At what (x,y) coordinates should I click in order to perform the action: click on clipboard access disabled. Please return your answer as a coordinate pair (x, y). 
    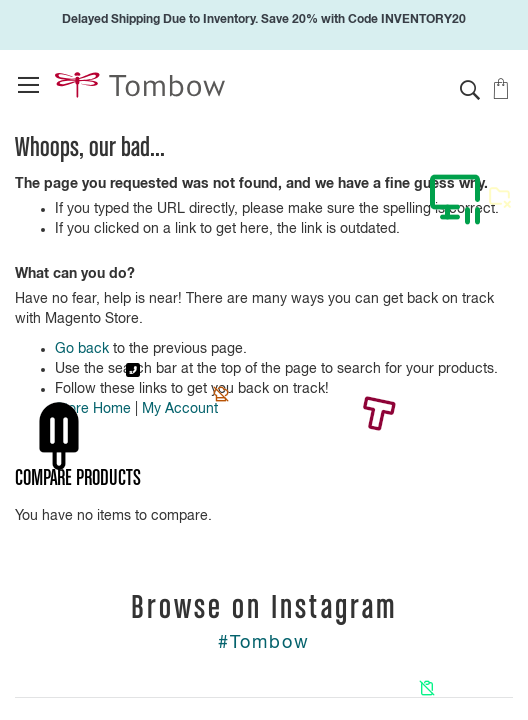
    Looking at the image, I should click on (427, 688).